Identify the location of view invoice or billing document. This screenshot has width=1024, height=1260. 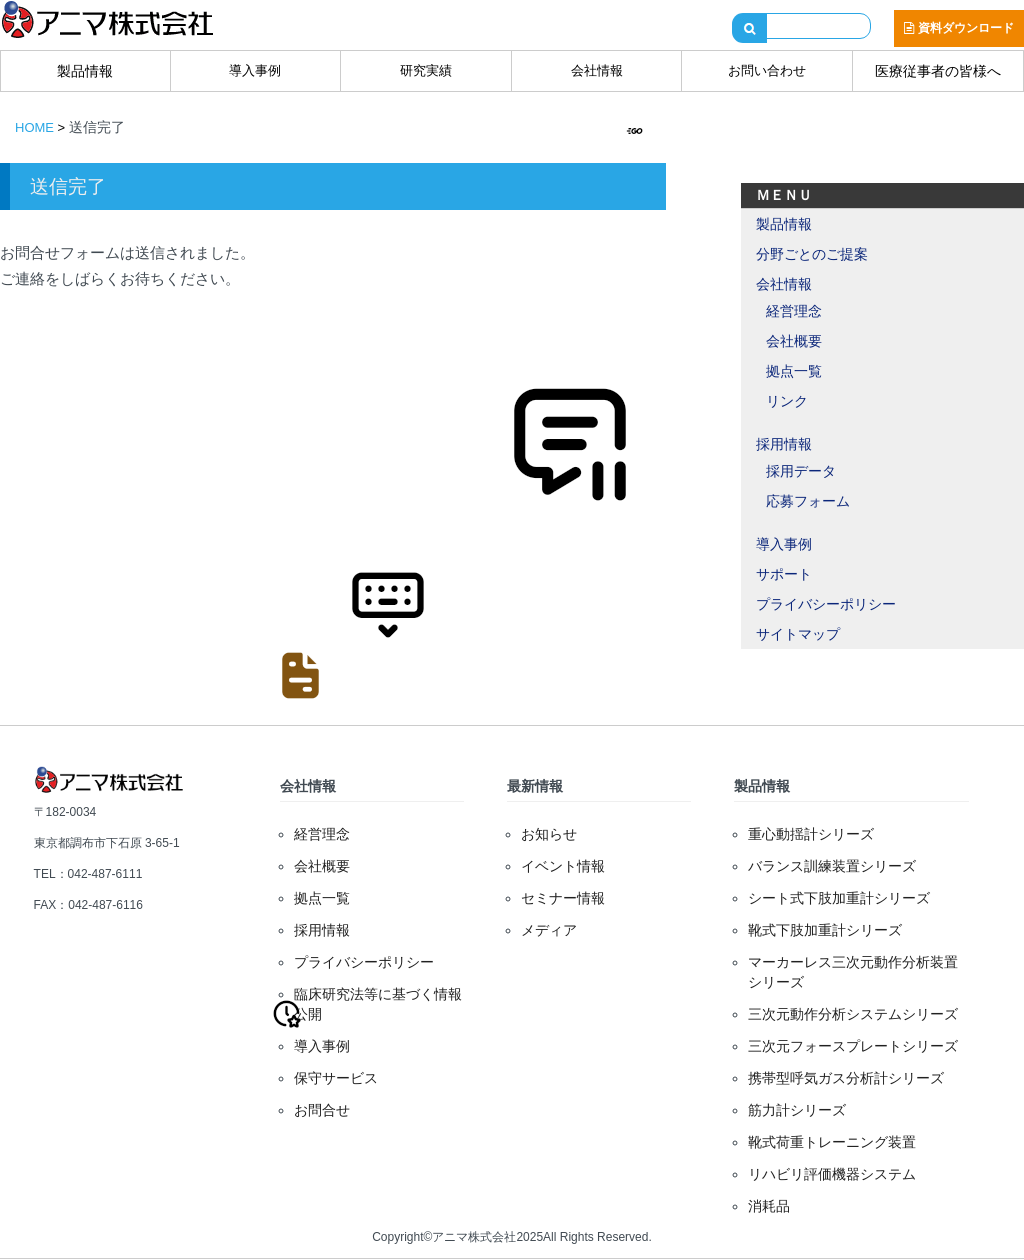
(300, 675).